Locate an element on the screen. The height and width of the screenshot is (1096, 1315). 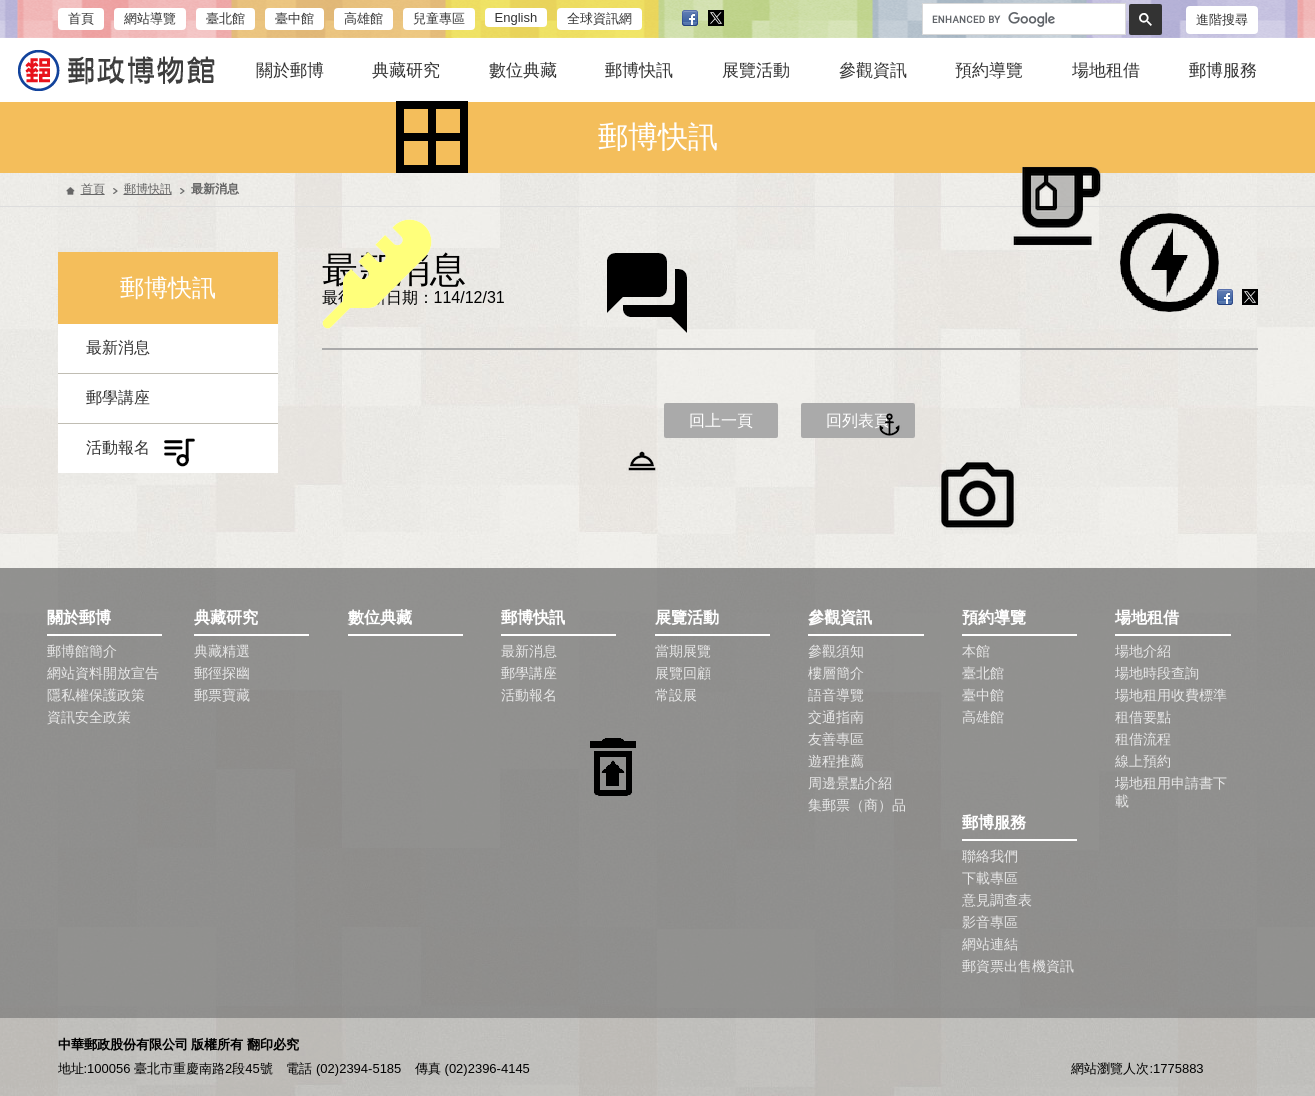
take a photo is located at coordinates (977, 498).